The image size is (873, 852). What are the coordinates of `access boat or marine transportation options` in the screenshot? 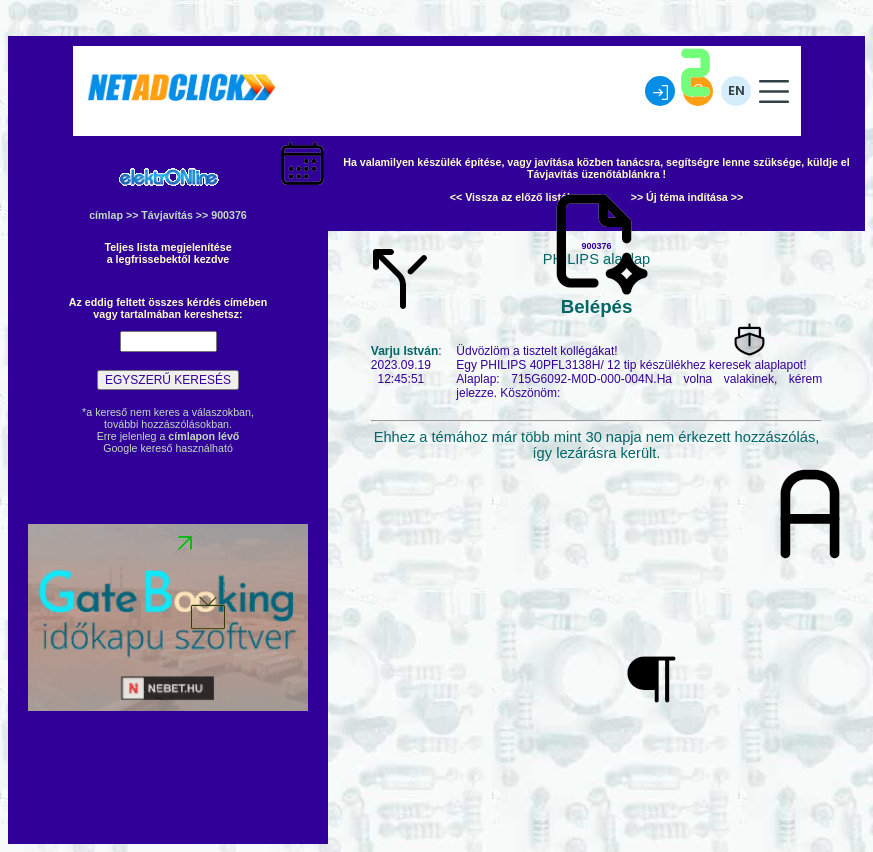 It's located at (749, 339).